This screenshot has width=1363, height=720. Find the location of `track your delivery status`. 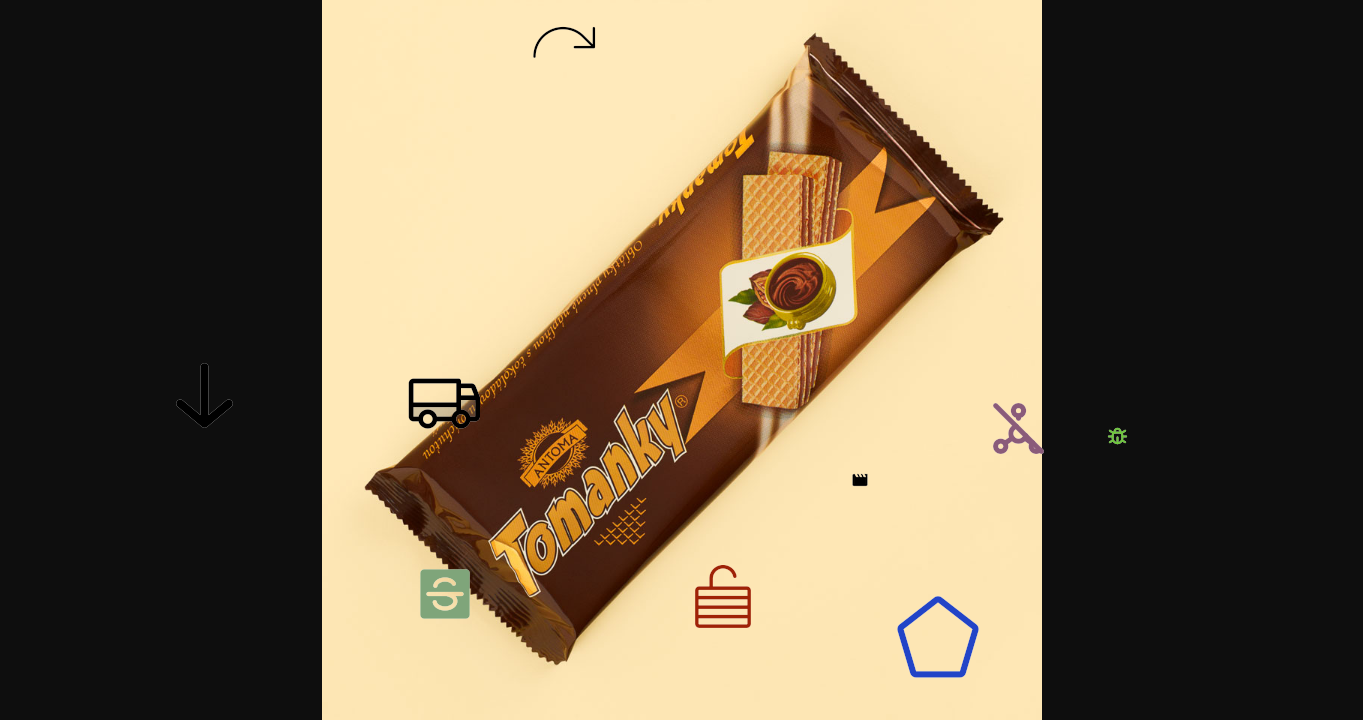

track your delivery status is located at coordinates (442, 400).